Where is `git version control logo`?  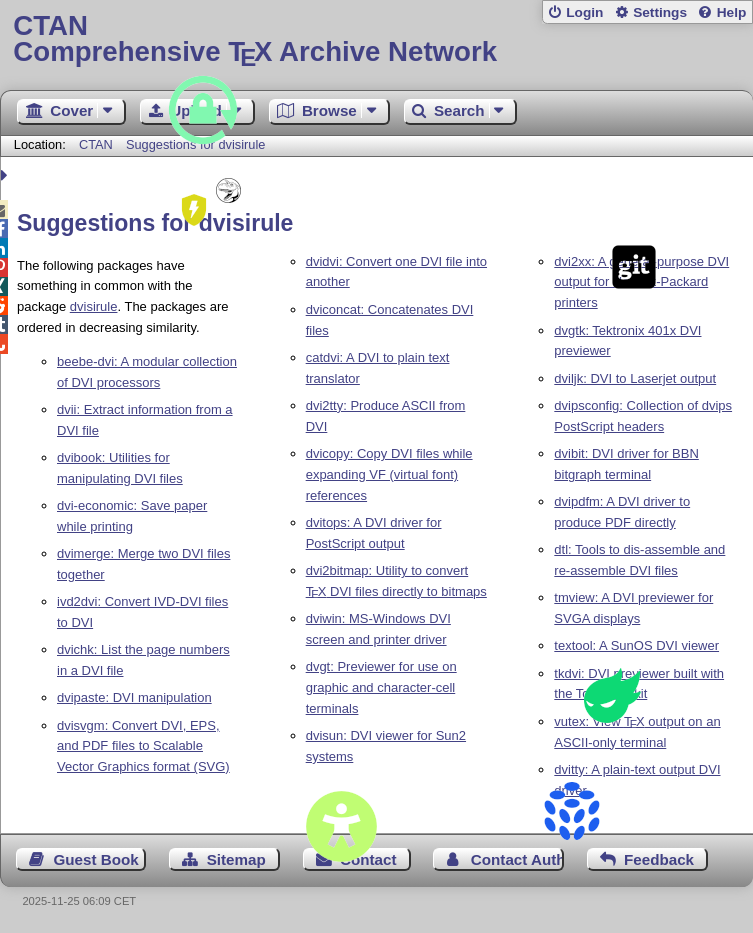
git version control logo is located at coordinates (634, 267).